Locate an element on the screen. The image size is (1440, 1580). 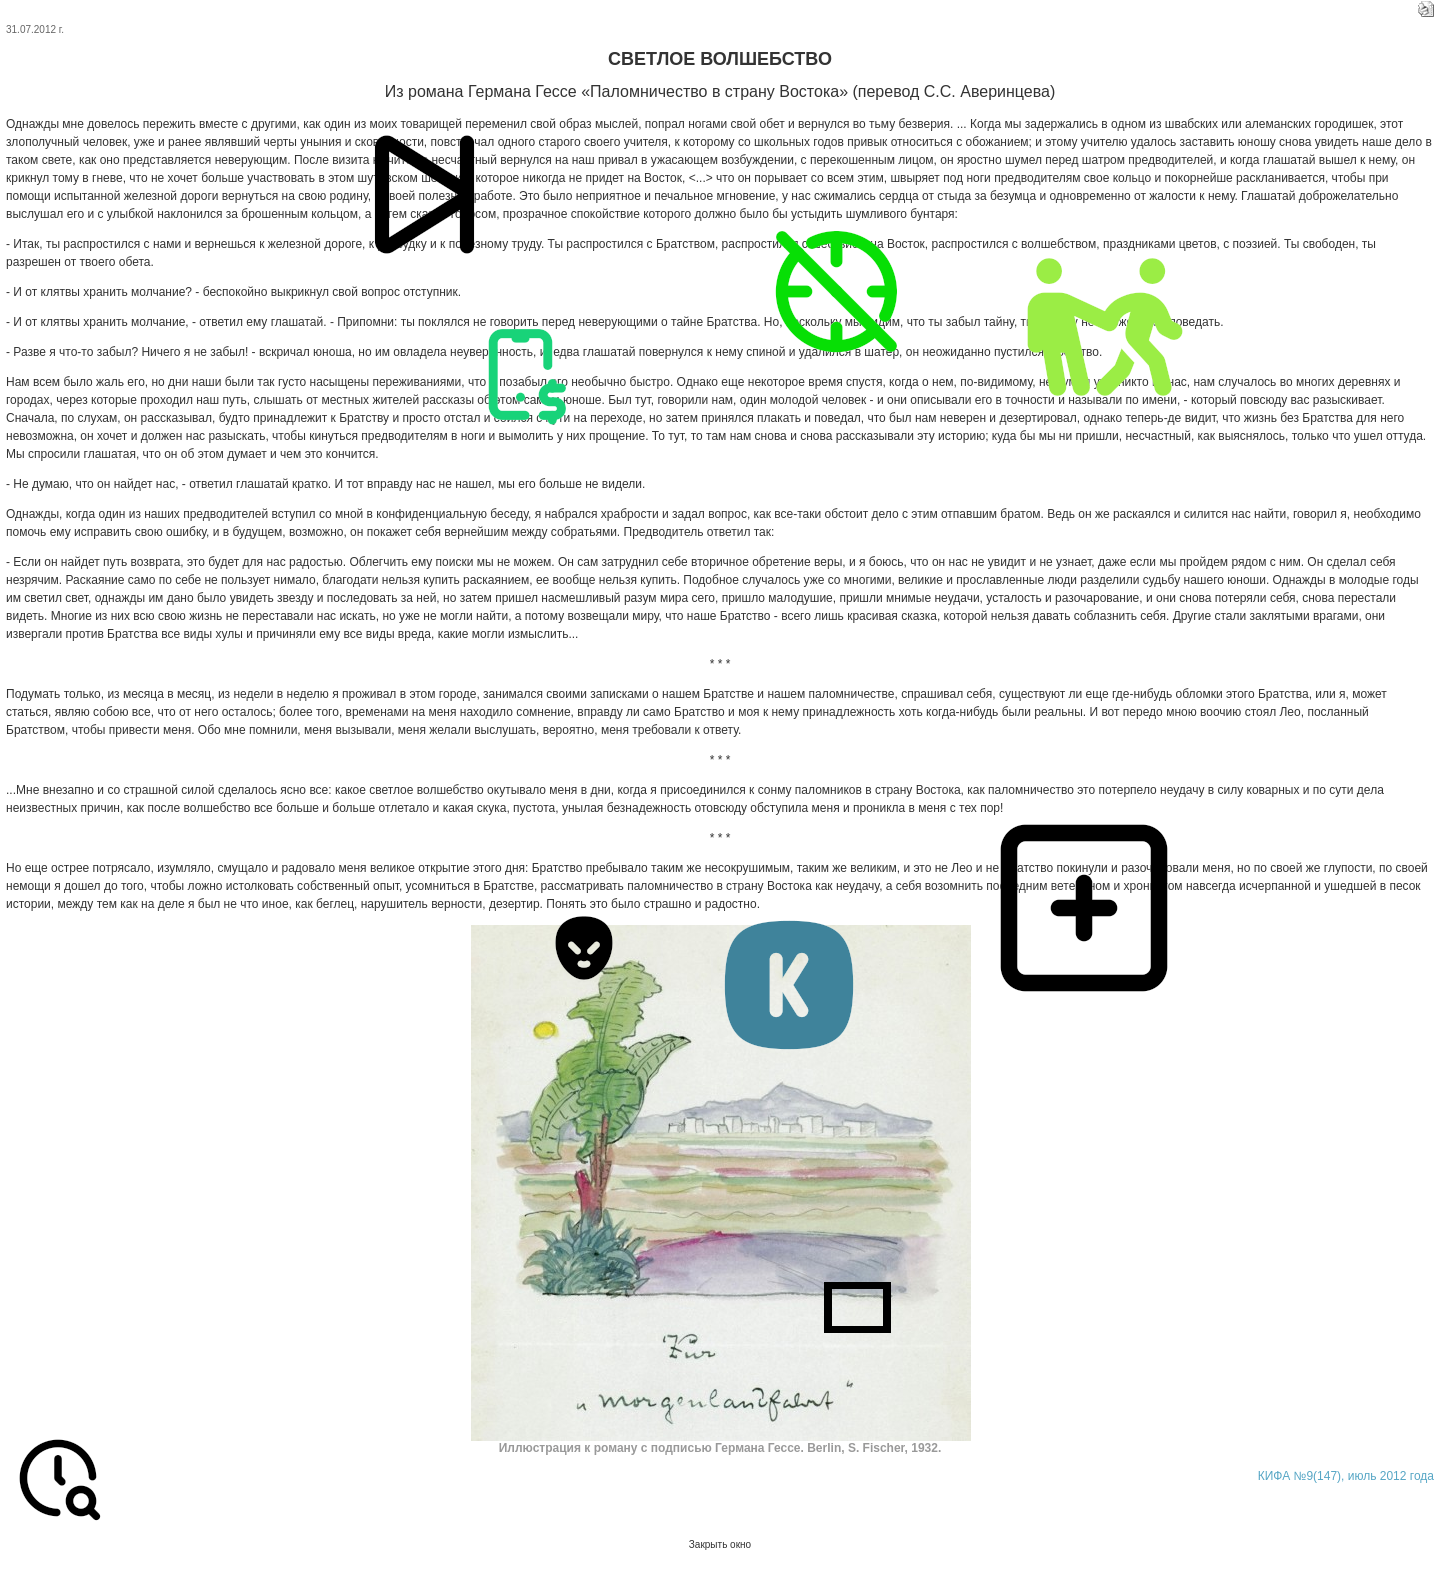
crop image to 5:4 aspect ratio is located at coordinates (857, 1307).